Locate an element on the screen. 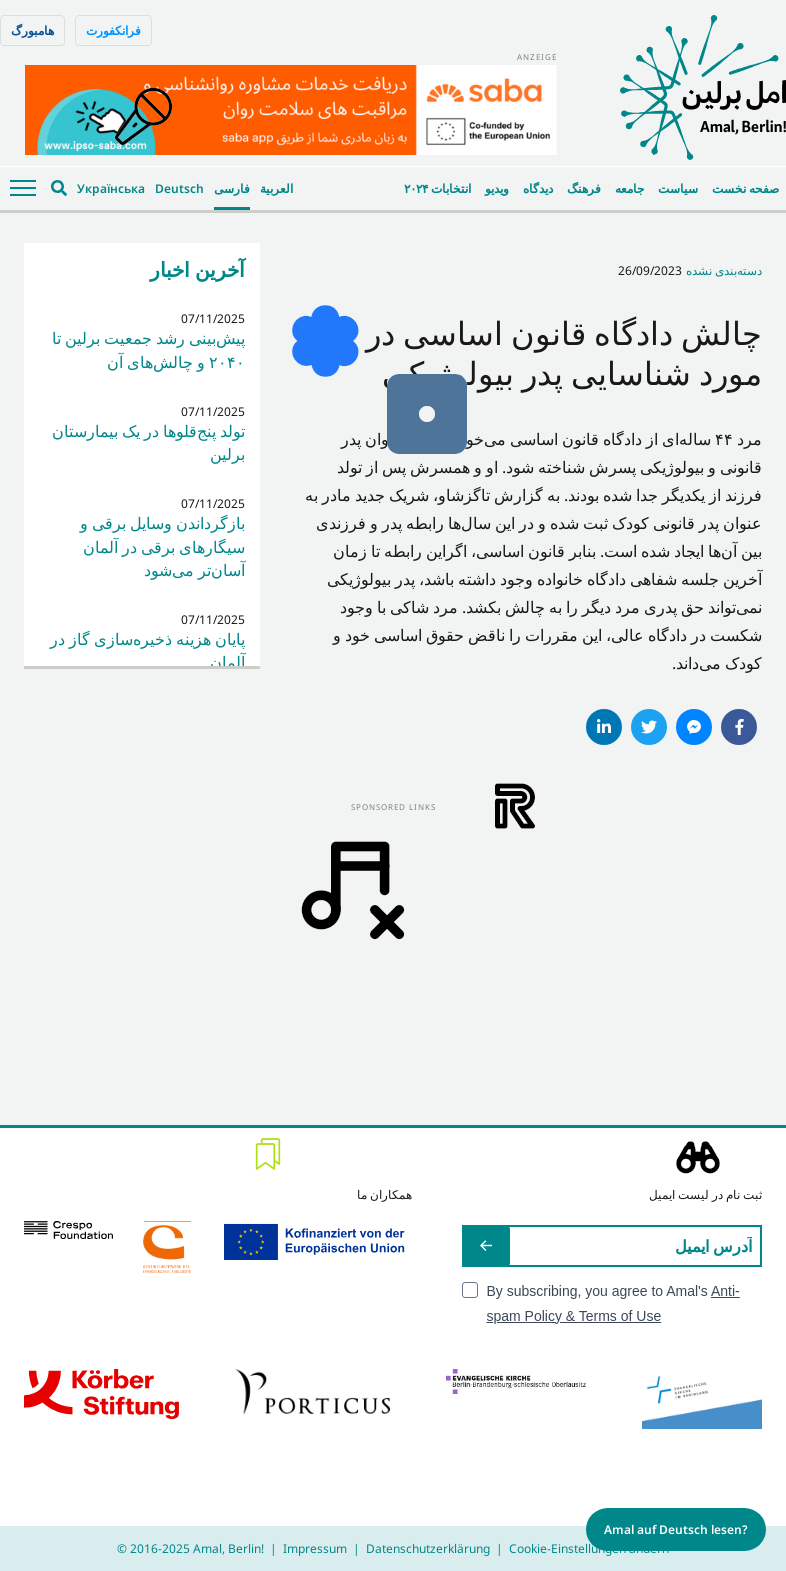 This screenshot has width=786, height=1571. access voice recording or audio input is located at coordinates (142, 117).